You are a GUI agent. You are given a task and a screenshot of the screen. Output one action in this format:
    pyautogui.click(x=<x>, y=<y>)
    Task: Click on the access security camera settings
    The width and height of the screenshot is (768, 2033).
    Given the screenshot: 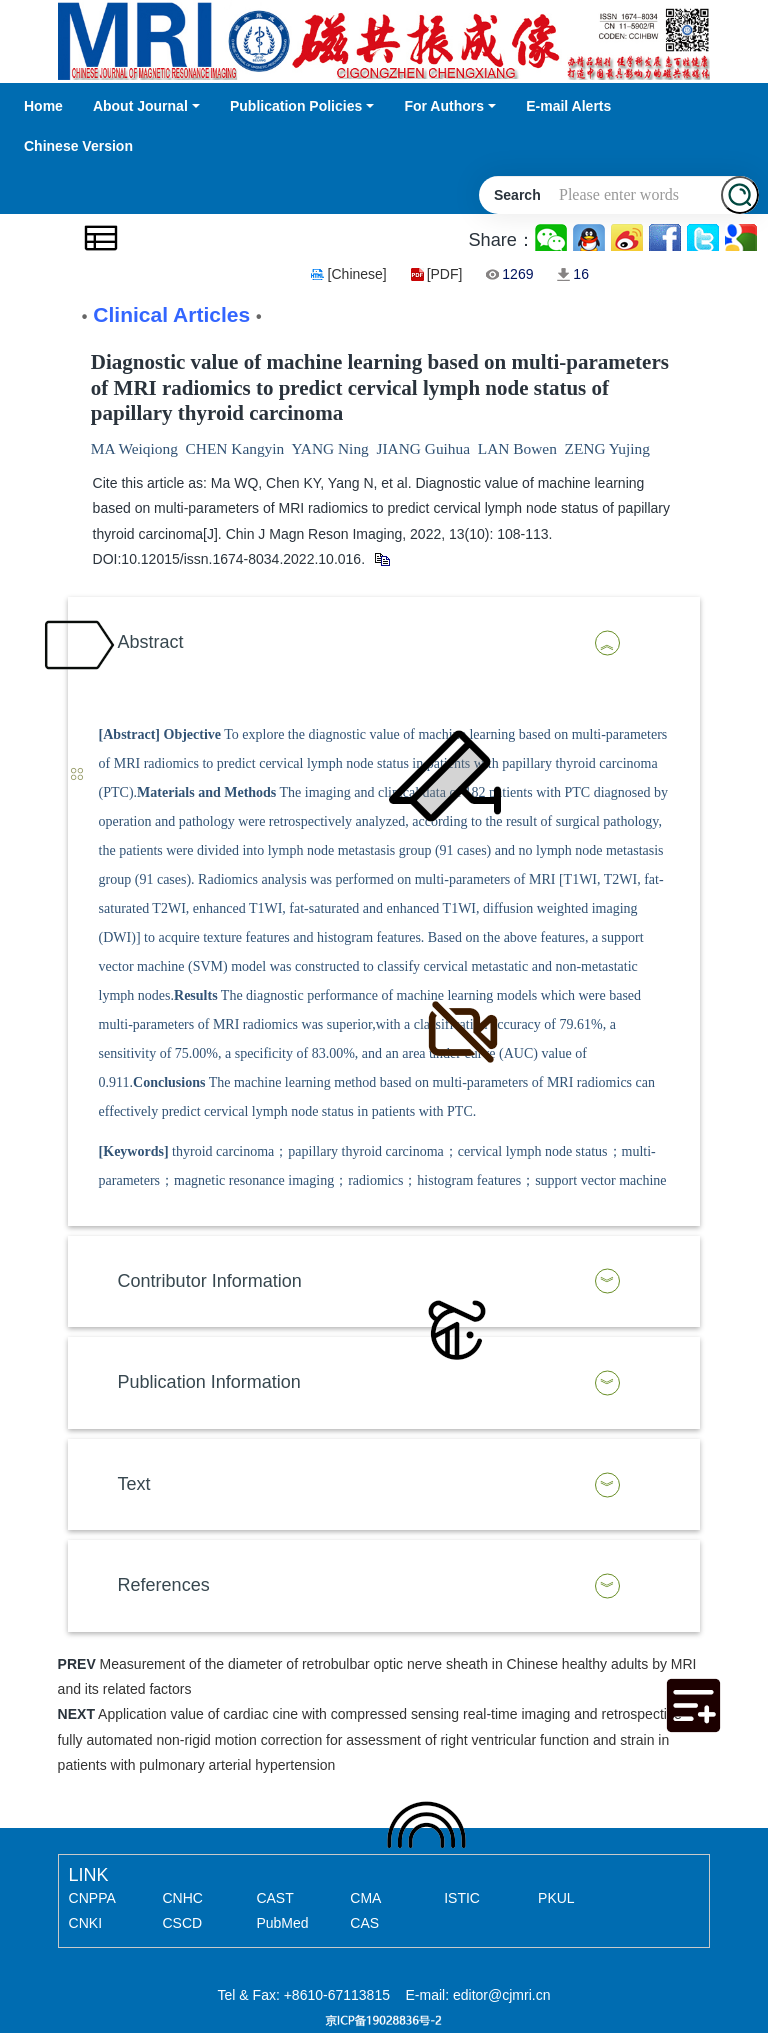 What is the action you would take?
    pyautogui.click(x=445, y=783)
    